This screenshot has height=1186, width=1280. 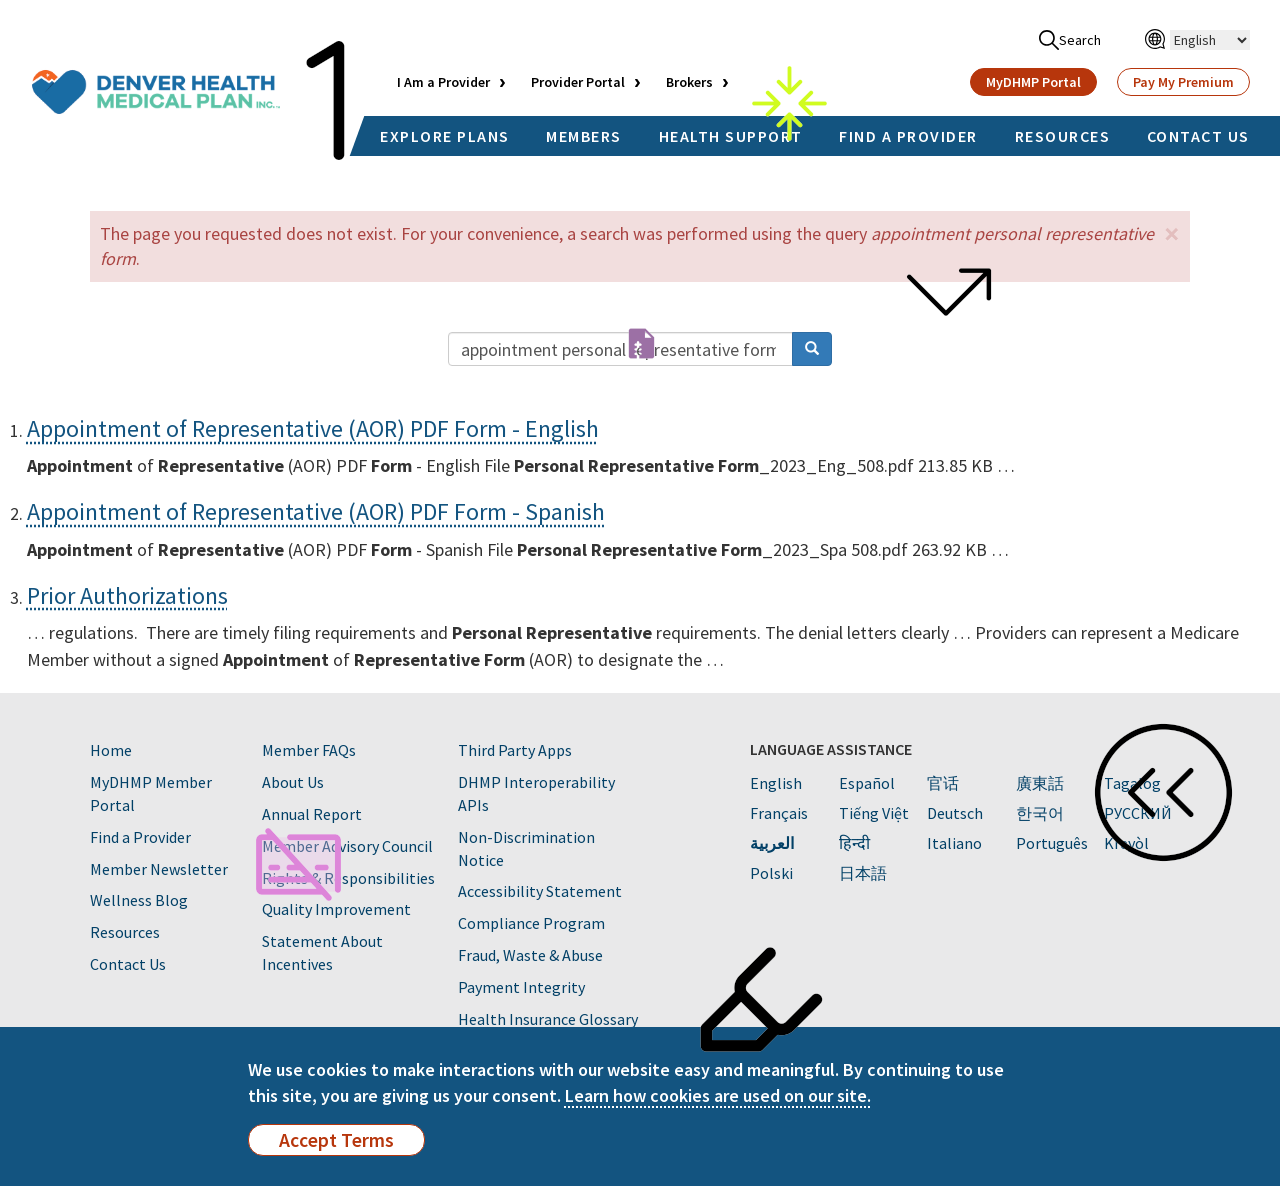 What do you see at coordinates (789, 103) in the screenshot?
I see `collapse or minimize content from all directions` at bounding box center [789, 103].